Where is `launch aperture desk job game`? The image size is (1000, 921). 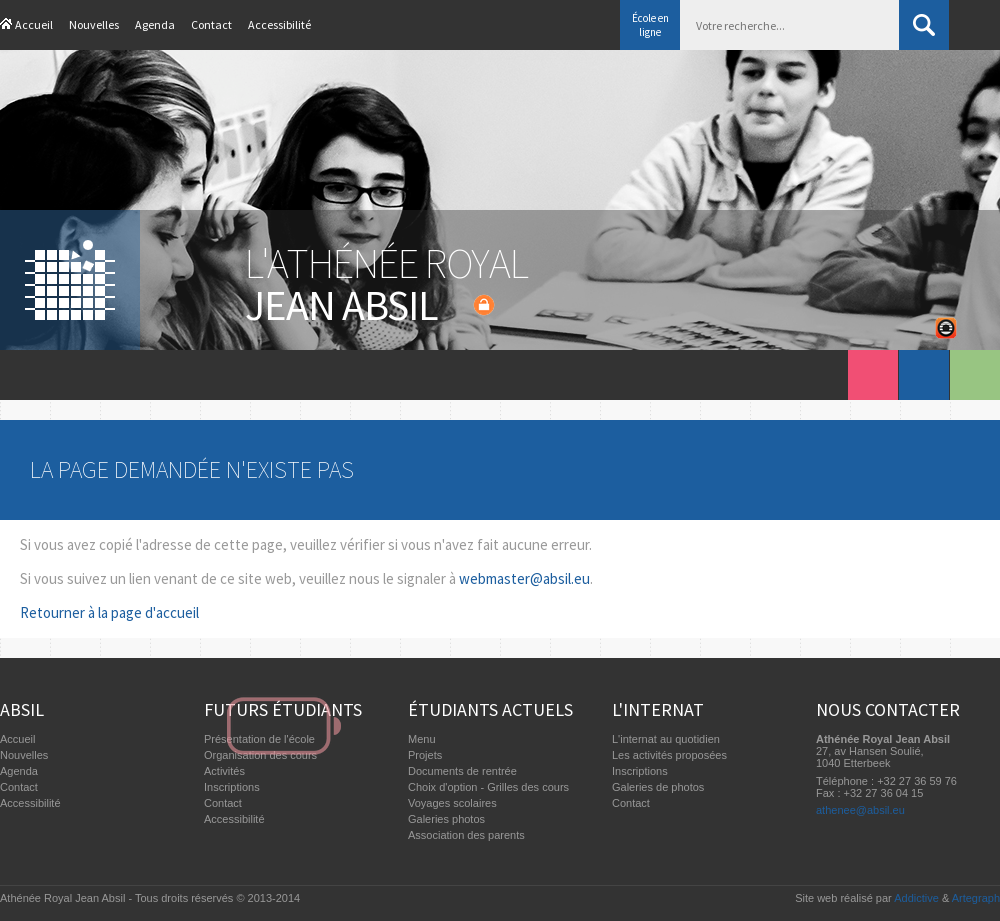 launch aperture desk job game is located at coordinates (946, 328).